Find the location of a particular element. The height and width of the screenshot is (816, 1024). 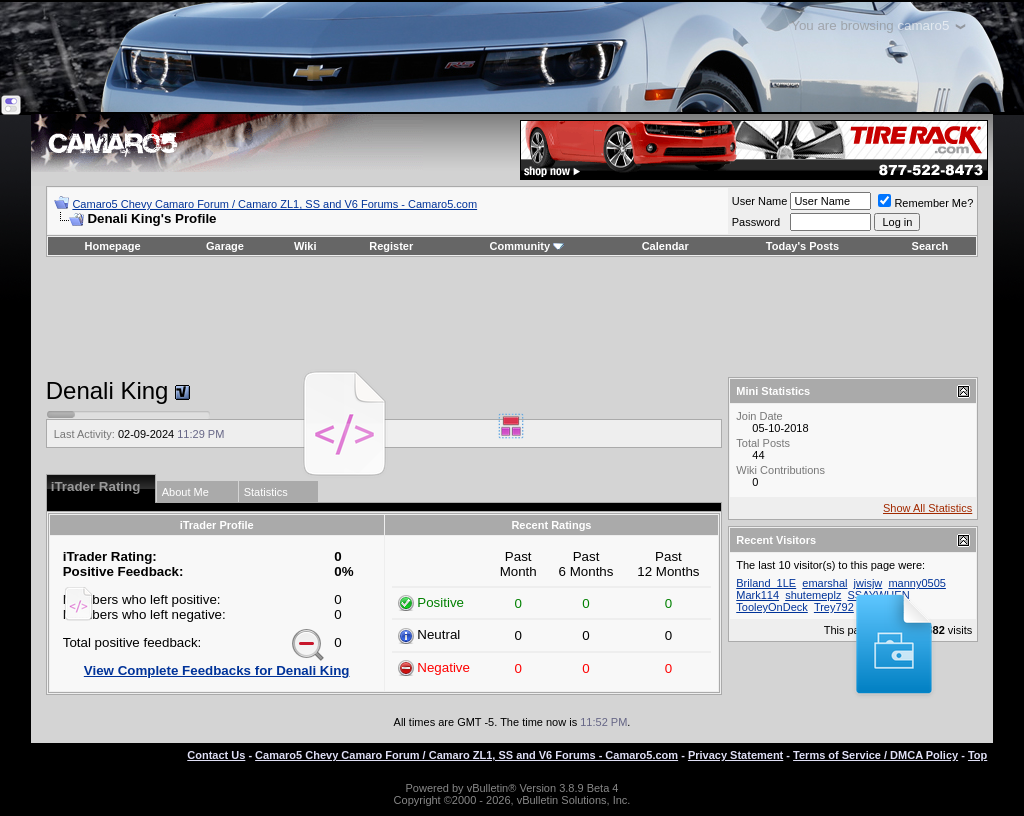

zoom out to see more content is located at coordinates (308, 645).